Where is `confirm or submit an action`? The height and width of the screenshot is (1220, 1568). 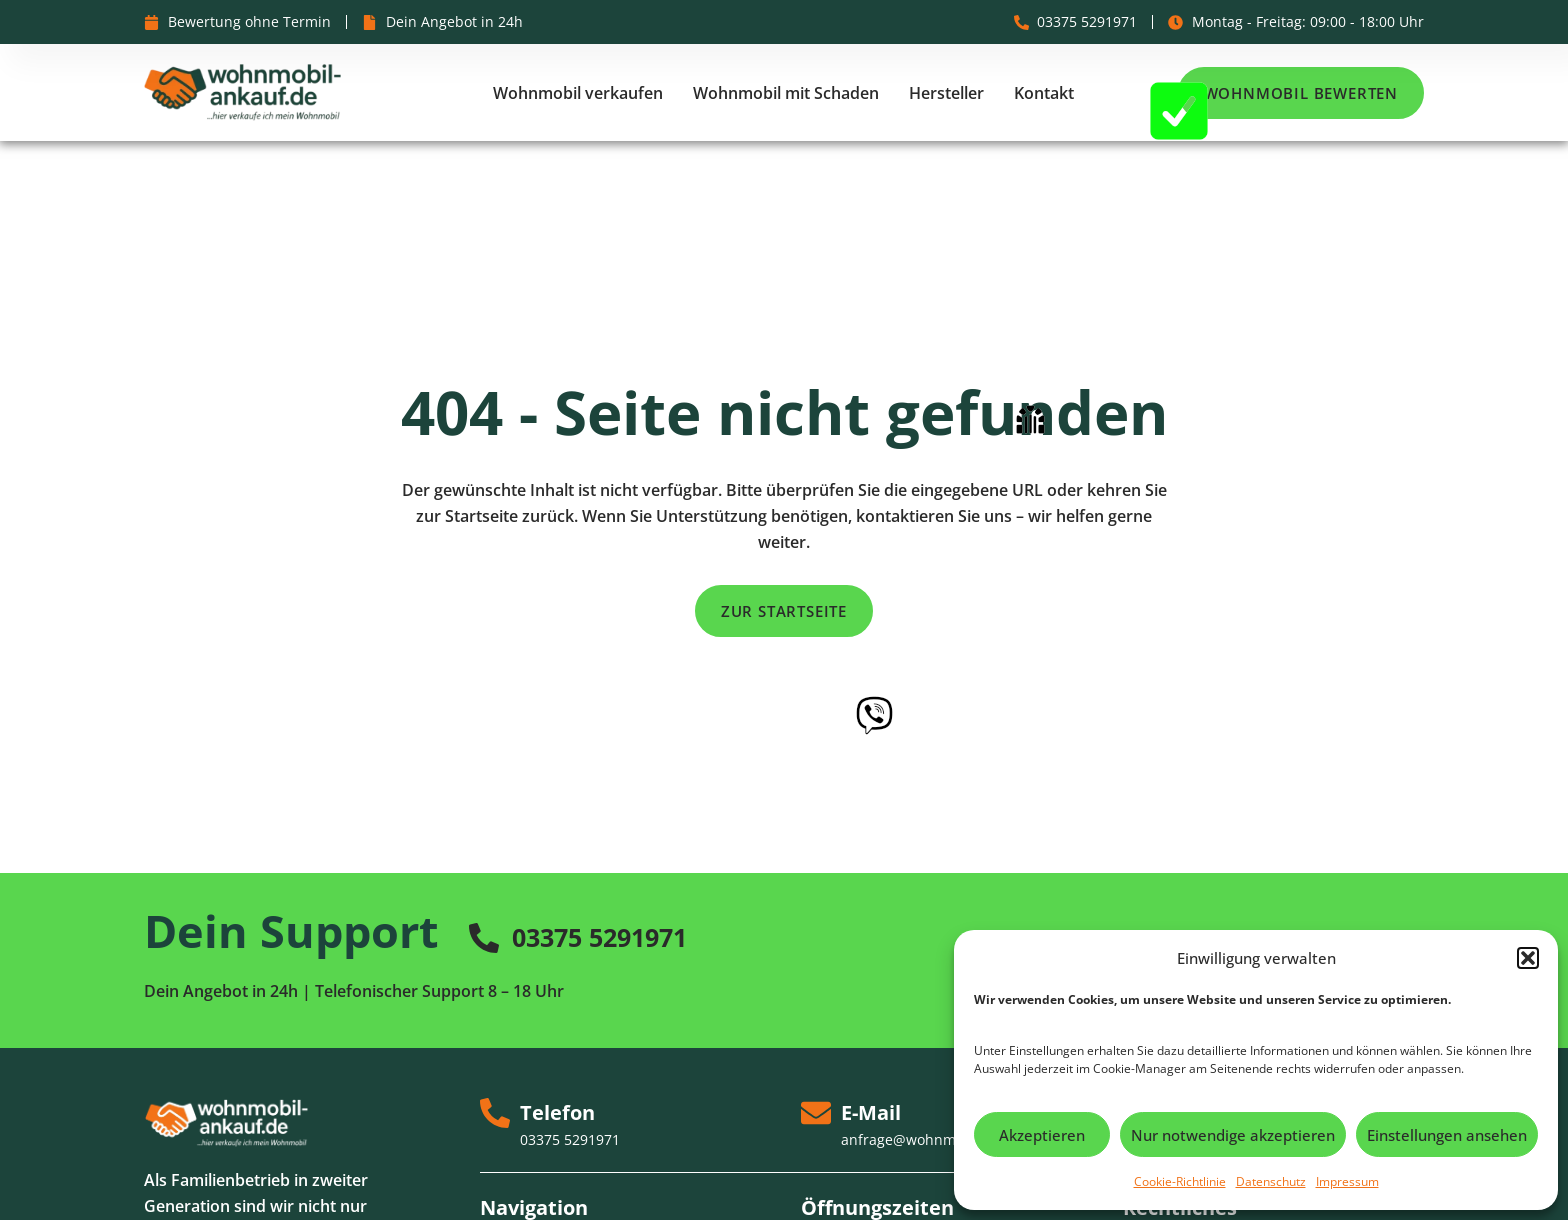 confirm or submit an action is located at coordinates (1179, 111).